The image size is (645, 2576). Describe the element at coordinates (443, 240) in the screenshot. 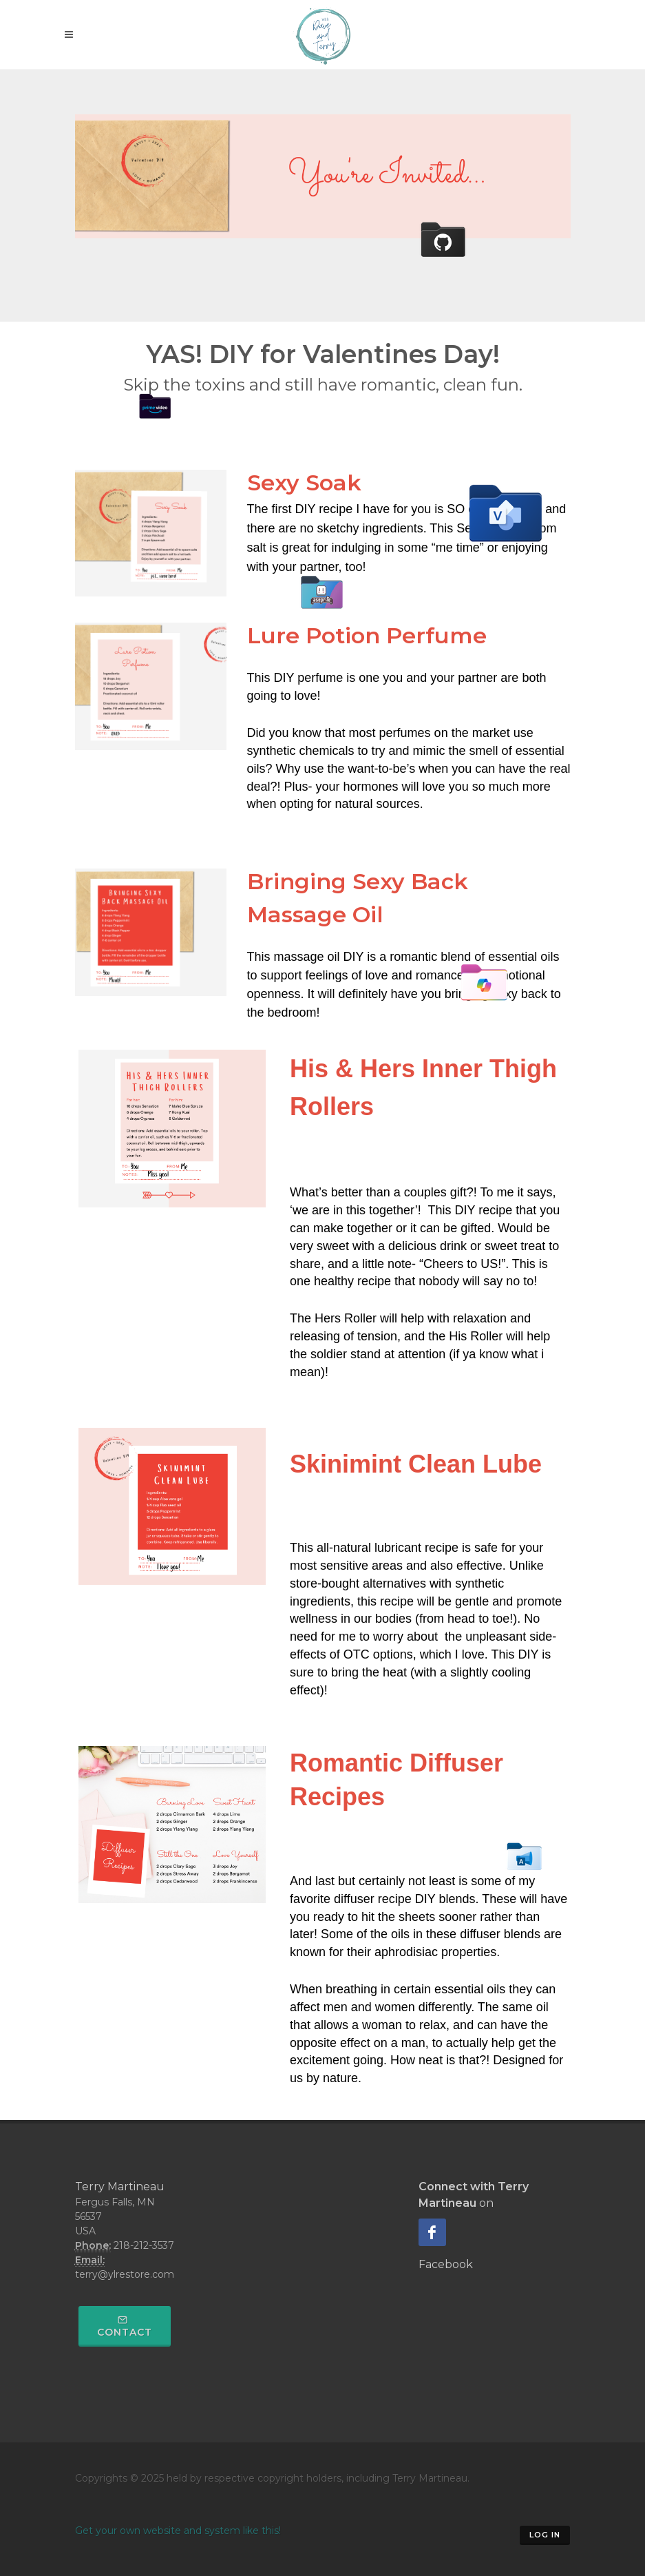

I see `open folder containing github repositories` at that location.